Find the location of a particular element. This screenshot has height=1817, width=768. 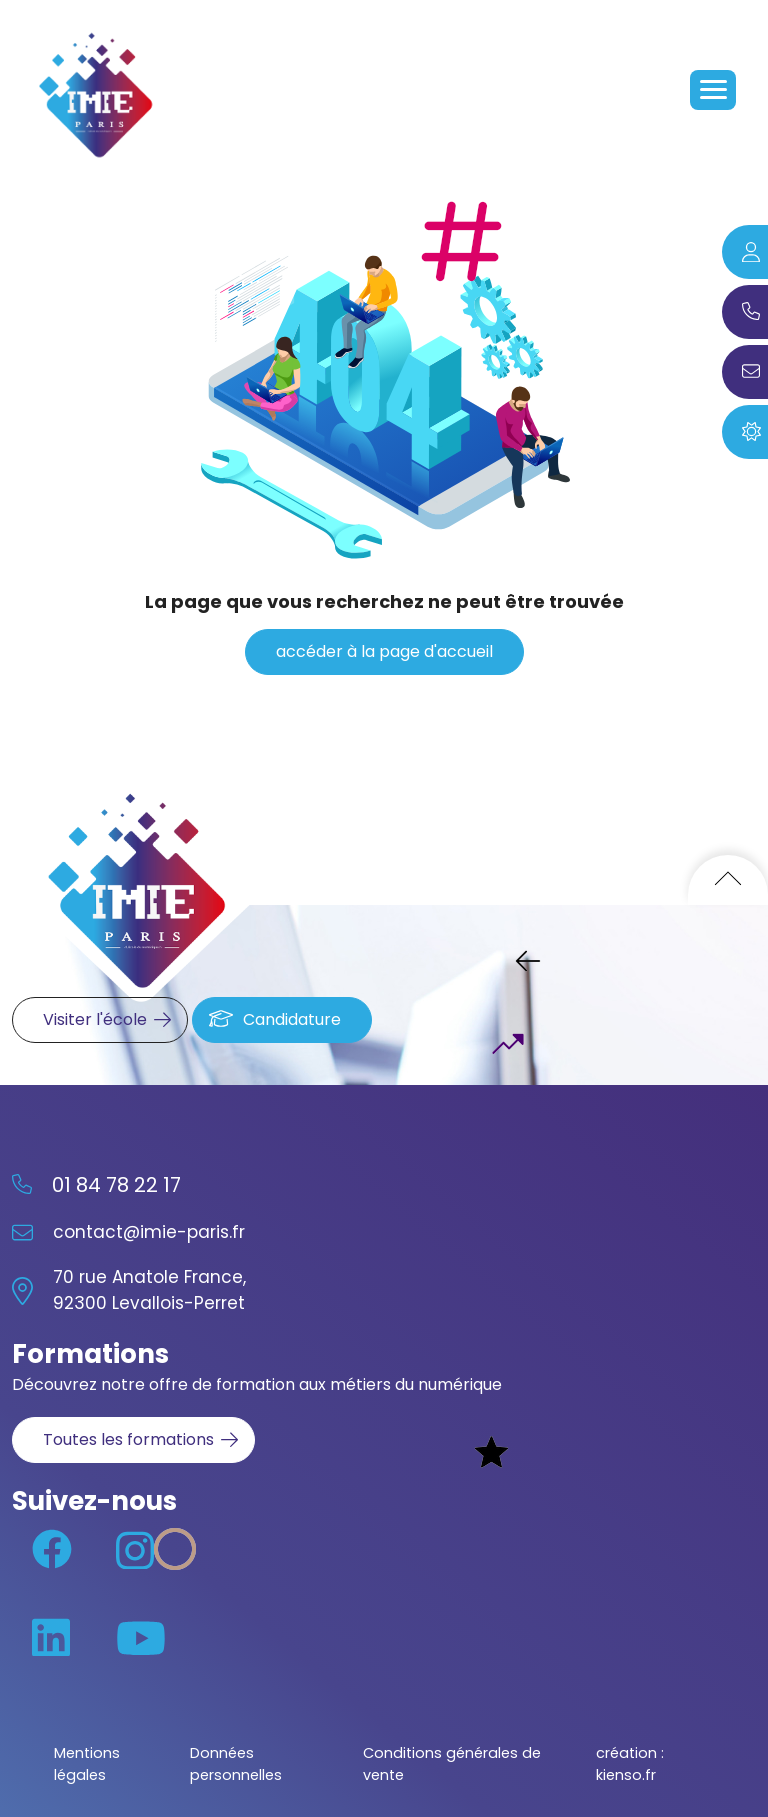

view trending or popular content is located at coordinates (508, 1045).